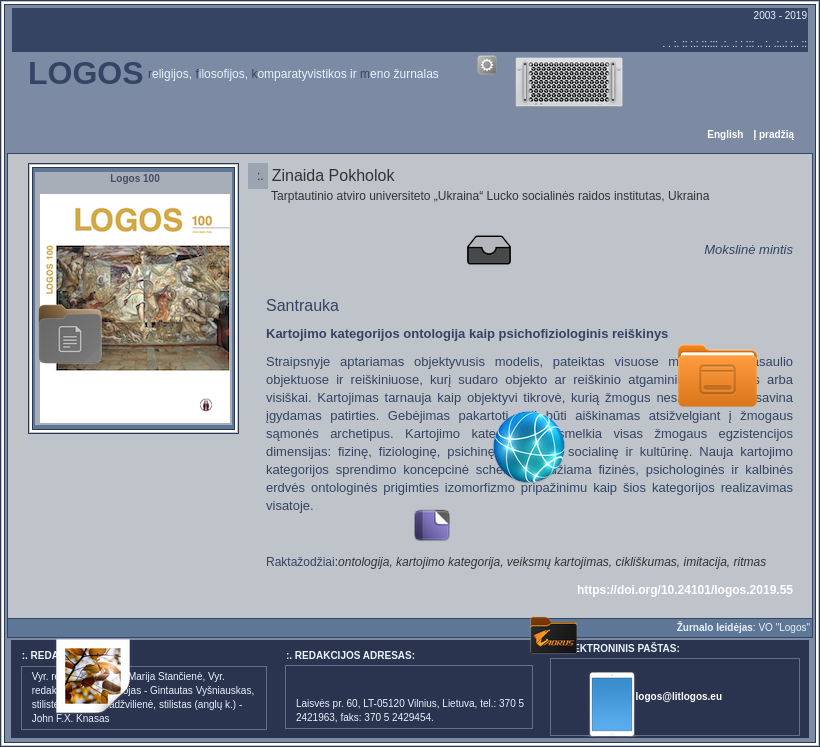 Image resolution: width=820 pixels, height=747 pixels. I want to click on executable application file, so click(487, 65).